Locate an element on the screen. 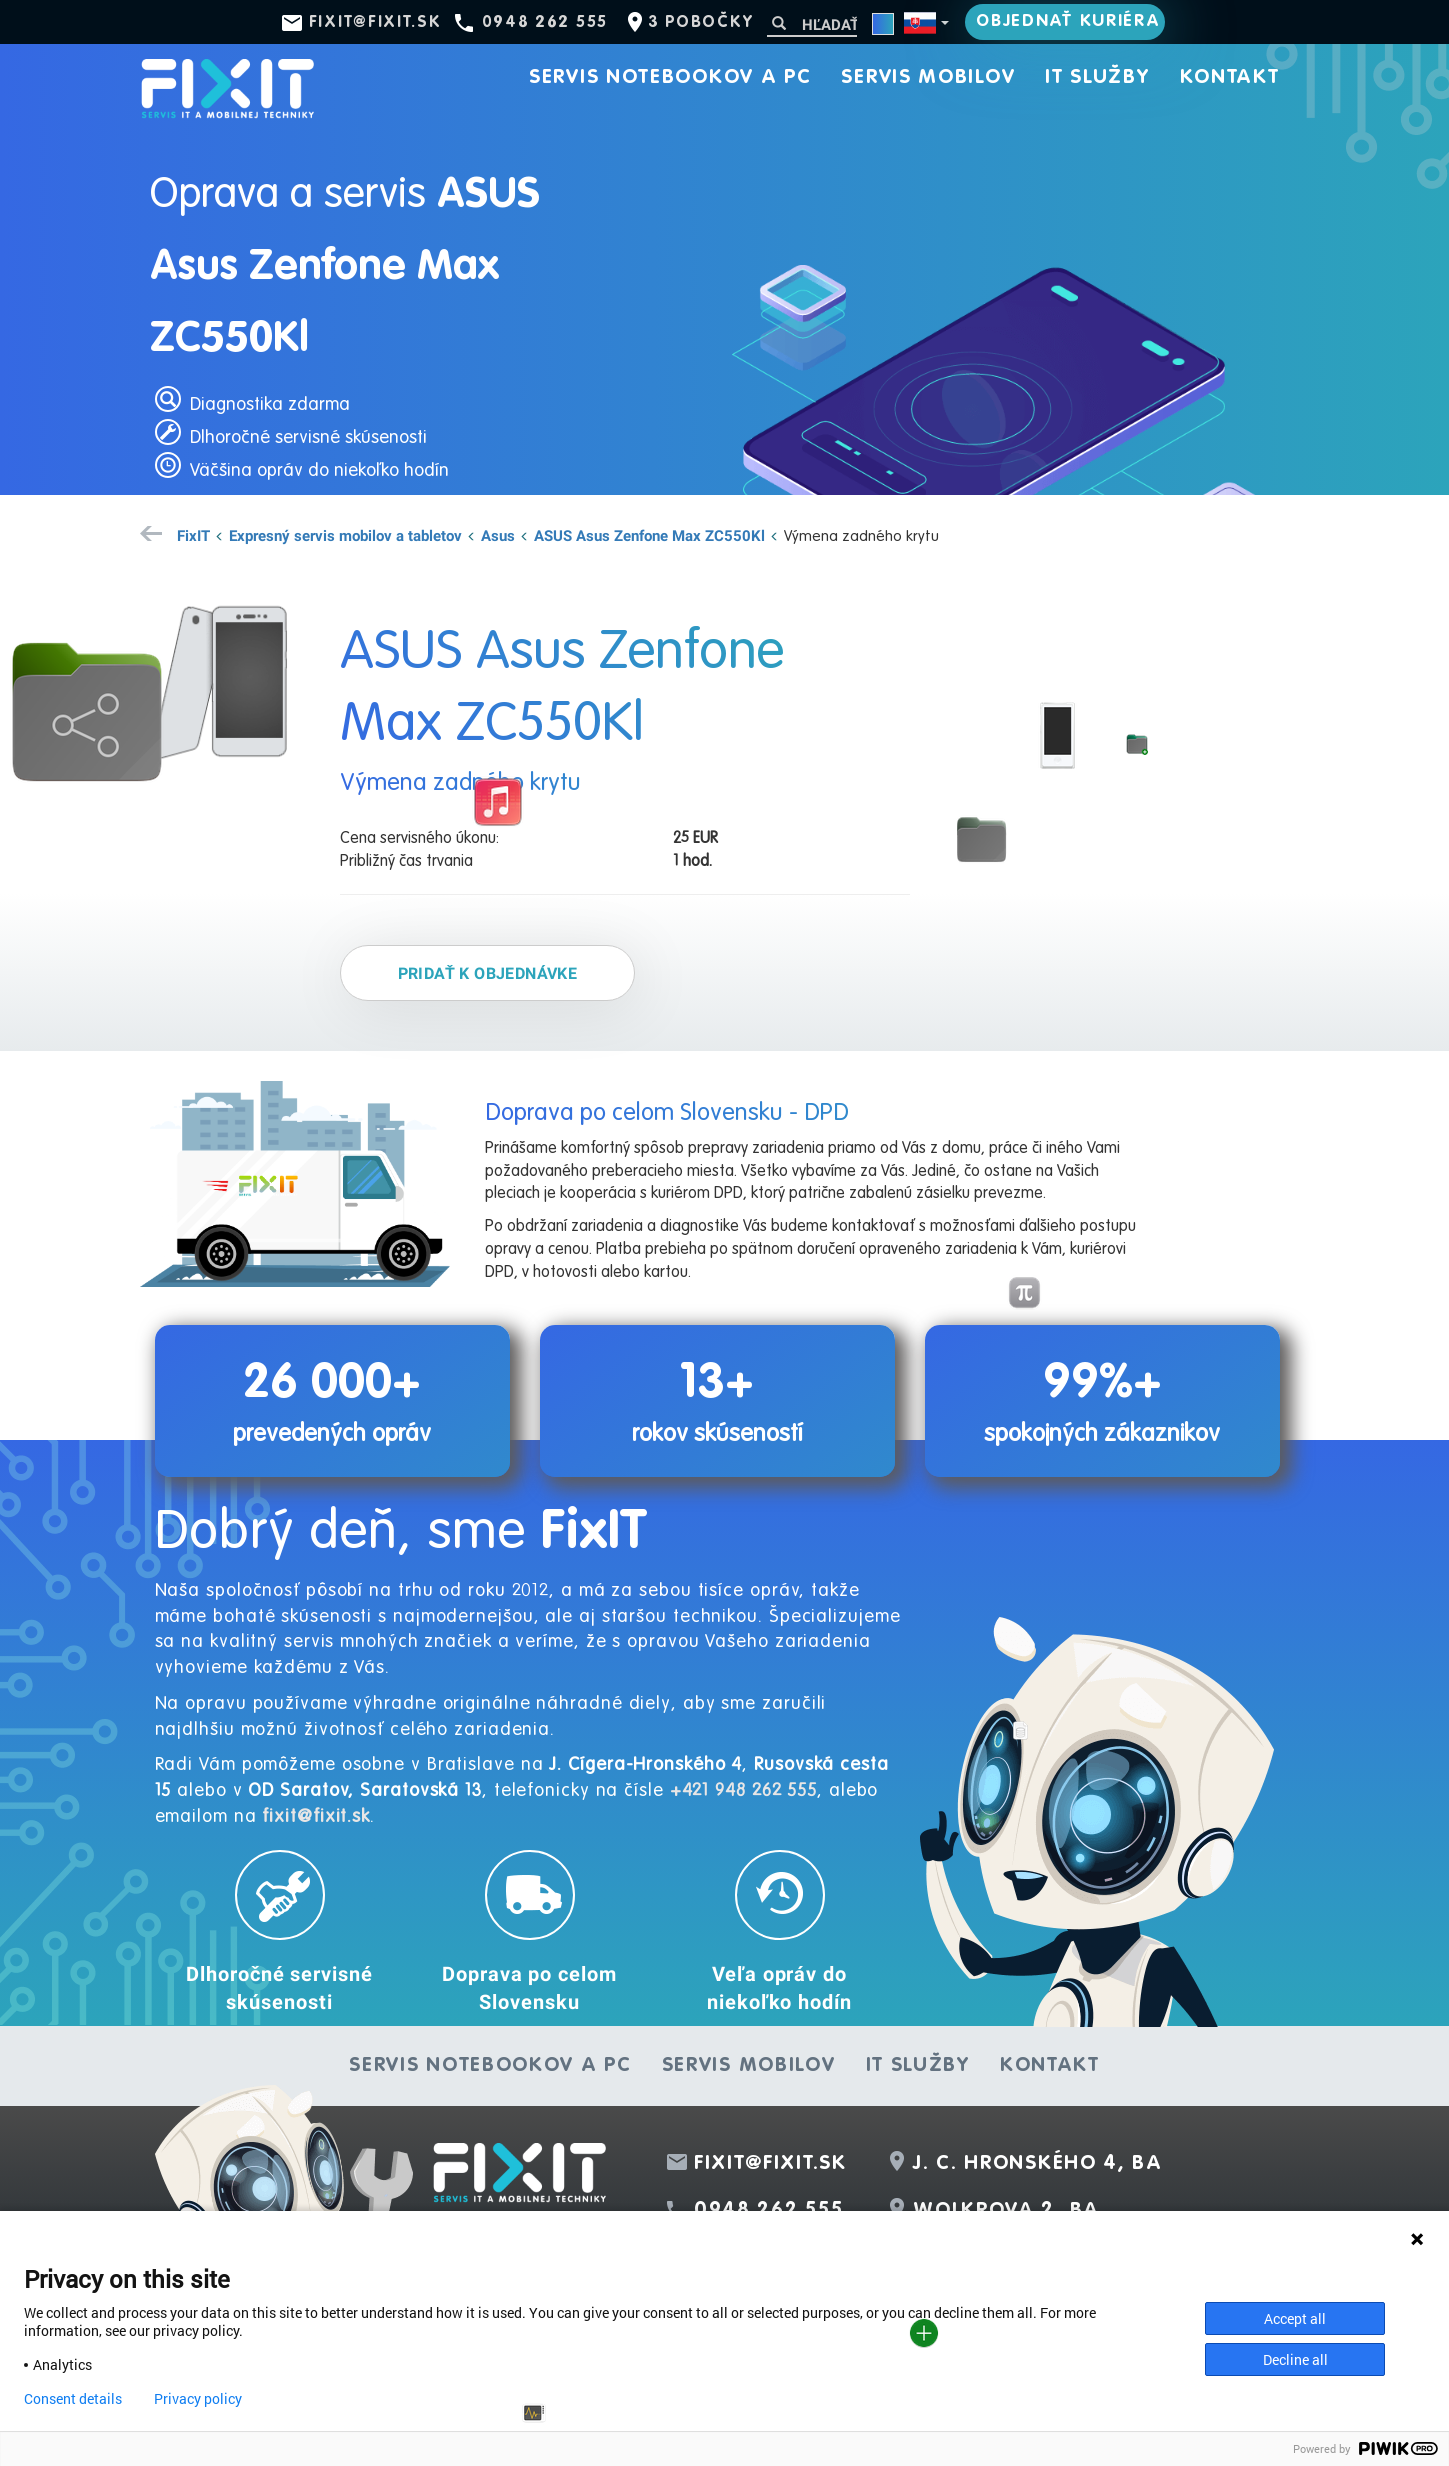  iPod nano device connected is located at coordinates (1057, 735).